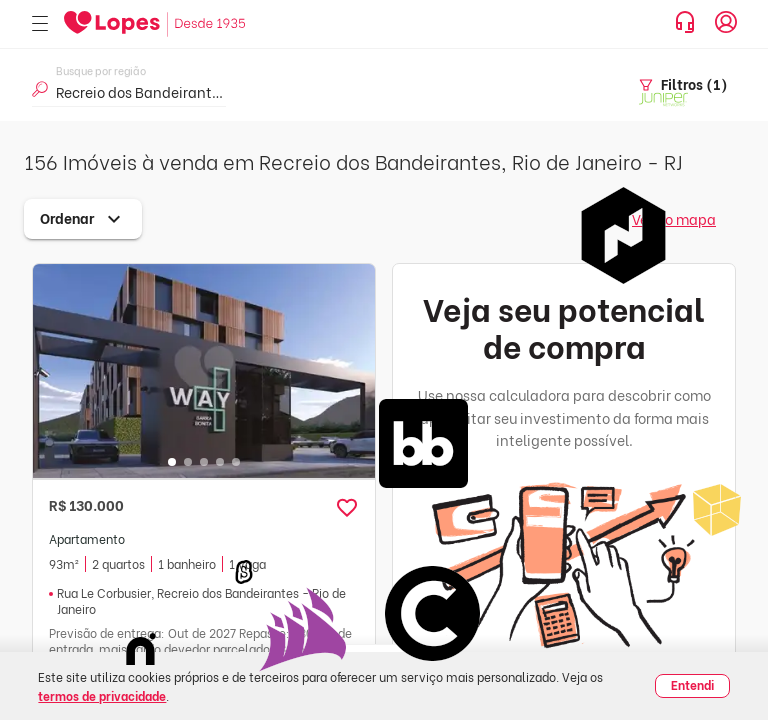 Image resolution: width=768 pixels, height=720 pixels. Describe the element at coordinates (423, 443) in the screenshot. I see `budibase app or service logo` at that location.